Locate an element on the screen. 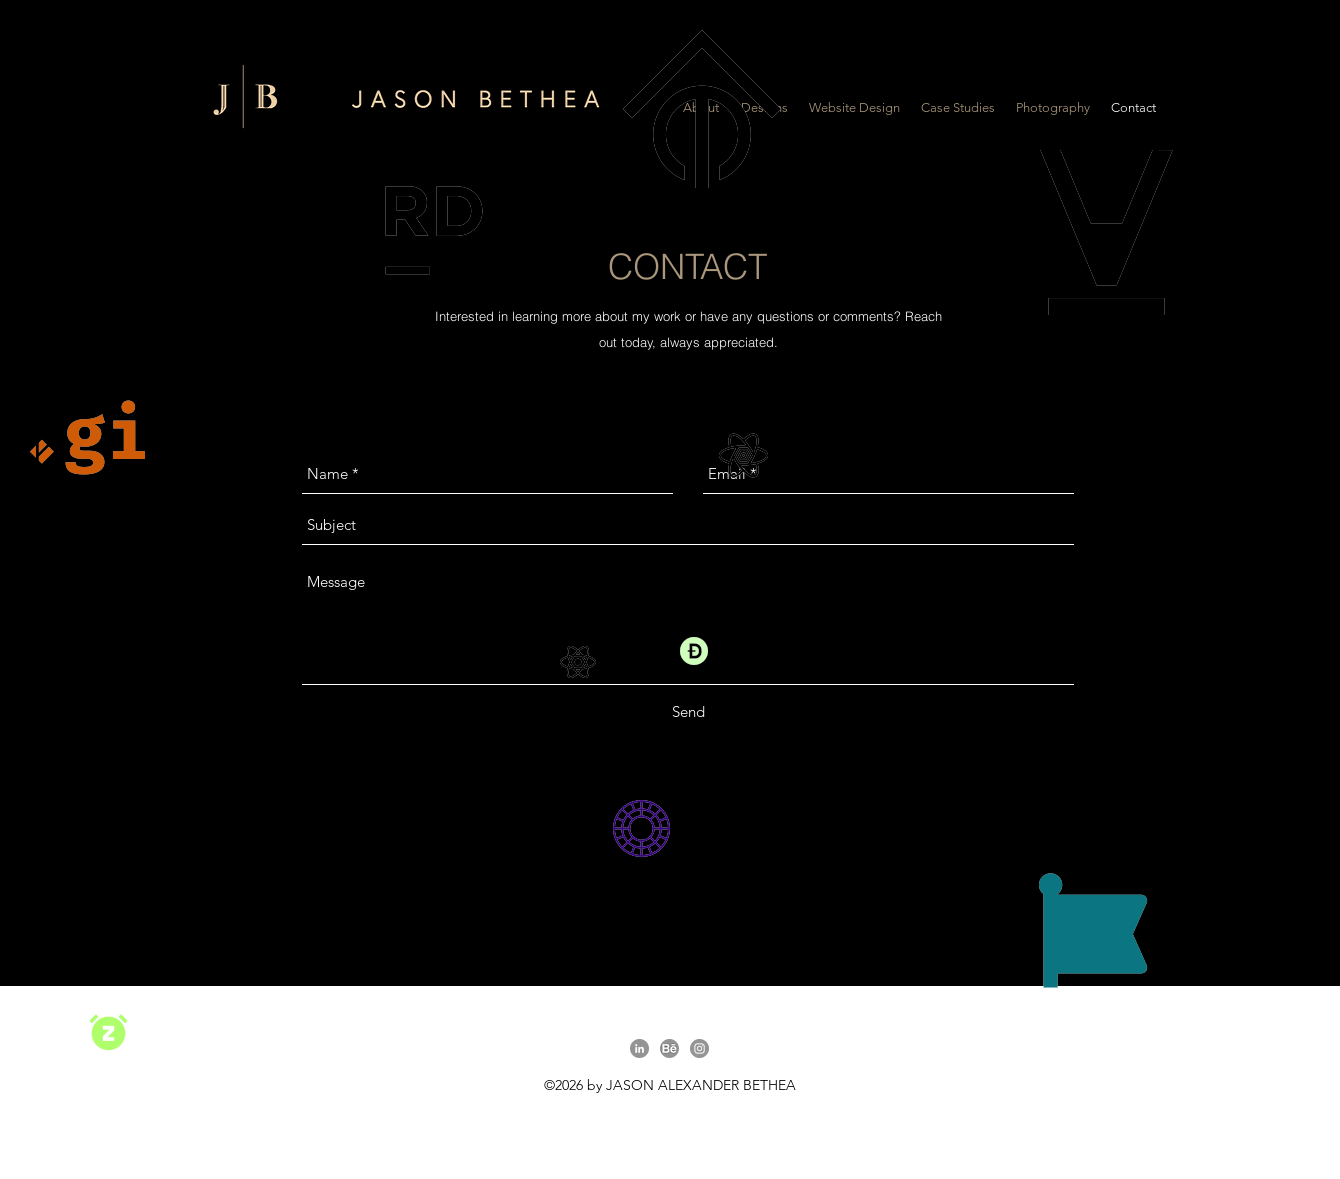 Image resolution: width=1340 pixels, height=1179 pixels. open tasmota smart home firmware settings is located at coordinates (702, 109).